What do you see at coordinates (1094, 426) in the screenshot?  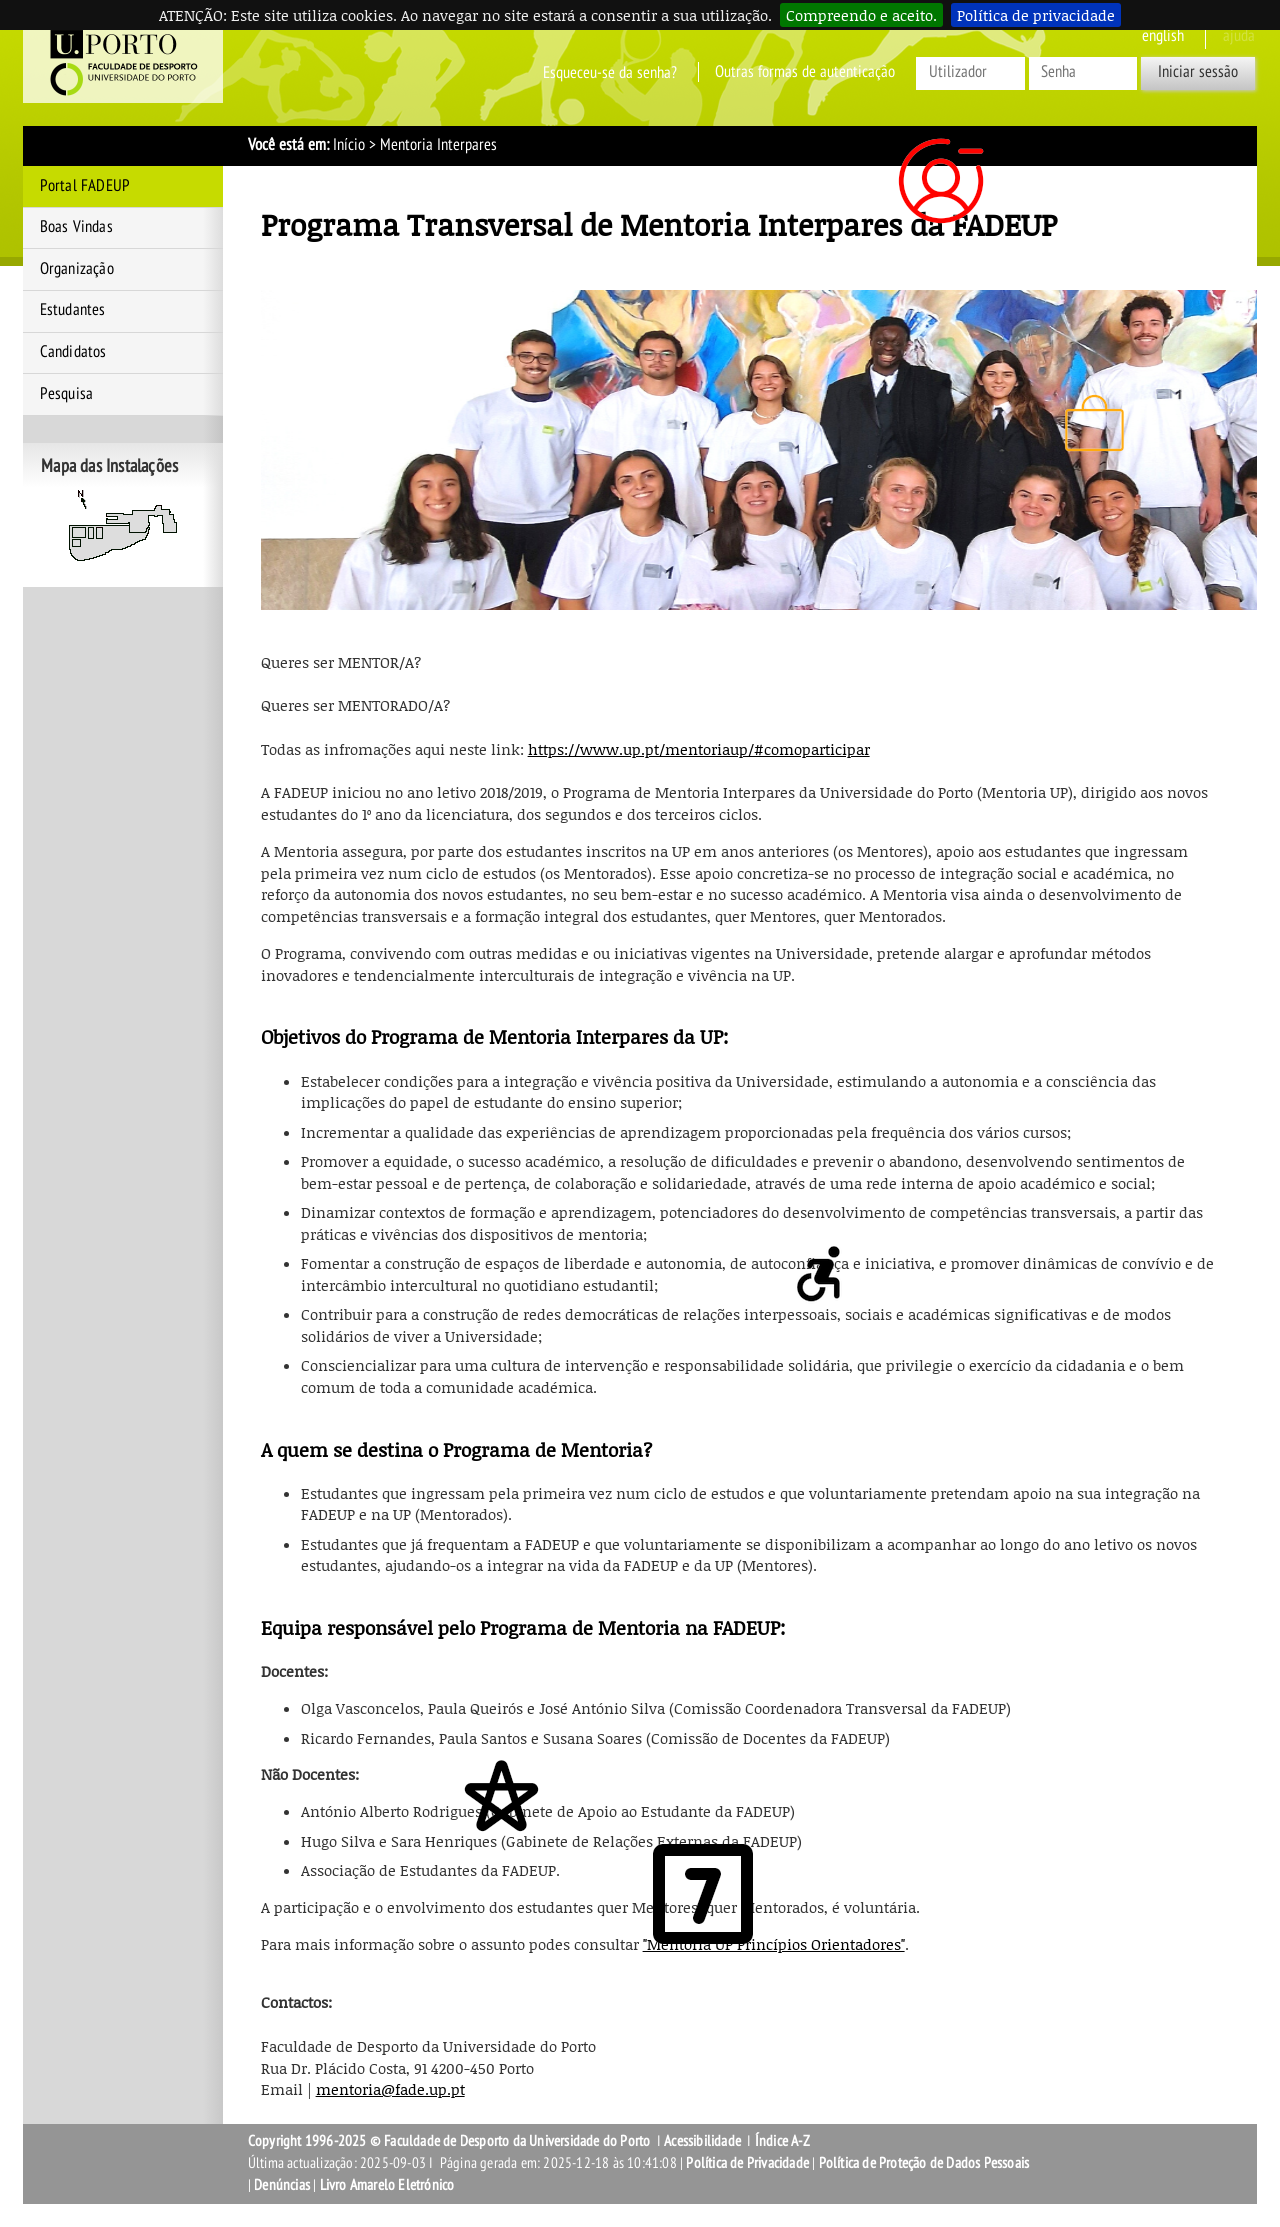 I see `view your shopping bag` at bounding box center [1094, 426].